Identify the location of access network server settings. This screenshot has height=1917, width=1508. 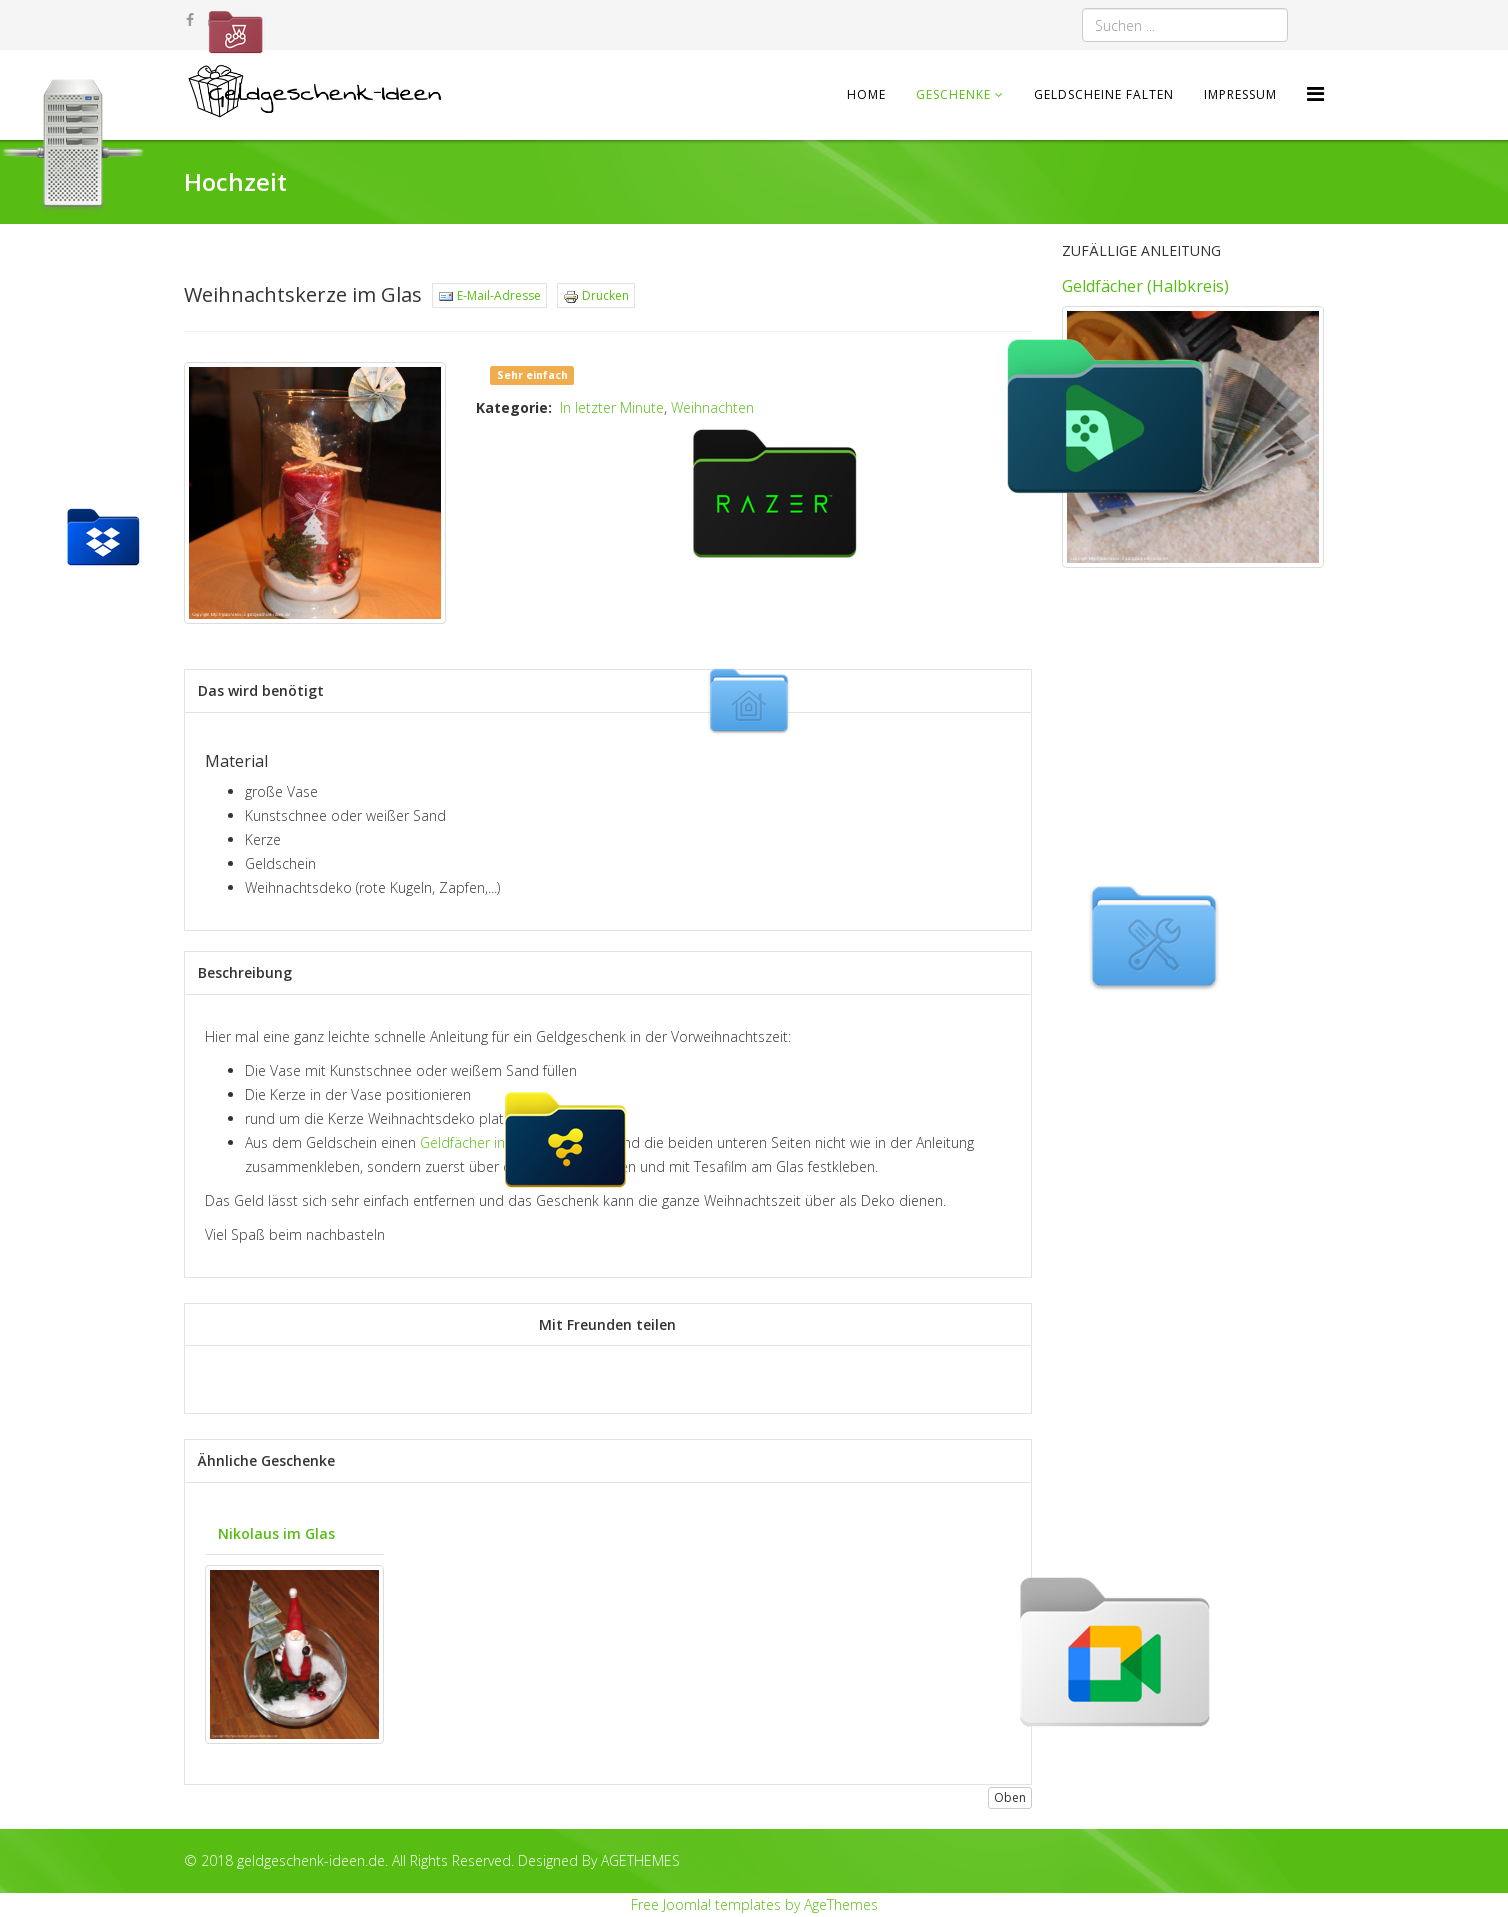
(73, 145).